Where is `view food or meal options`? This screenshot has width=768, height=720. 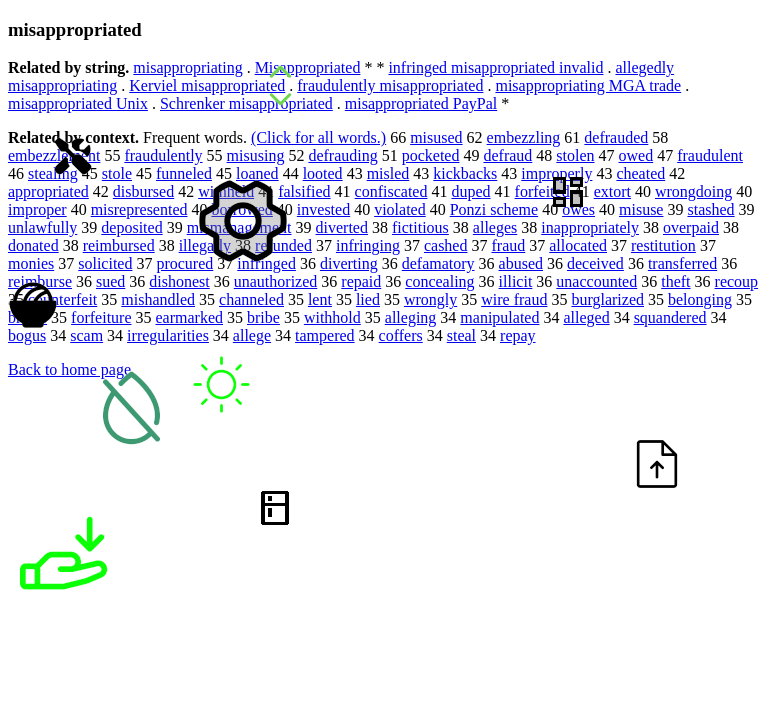
view food or meal options is located at coordinates (33, 306).